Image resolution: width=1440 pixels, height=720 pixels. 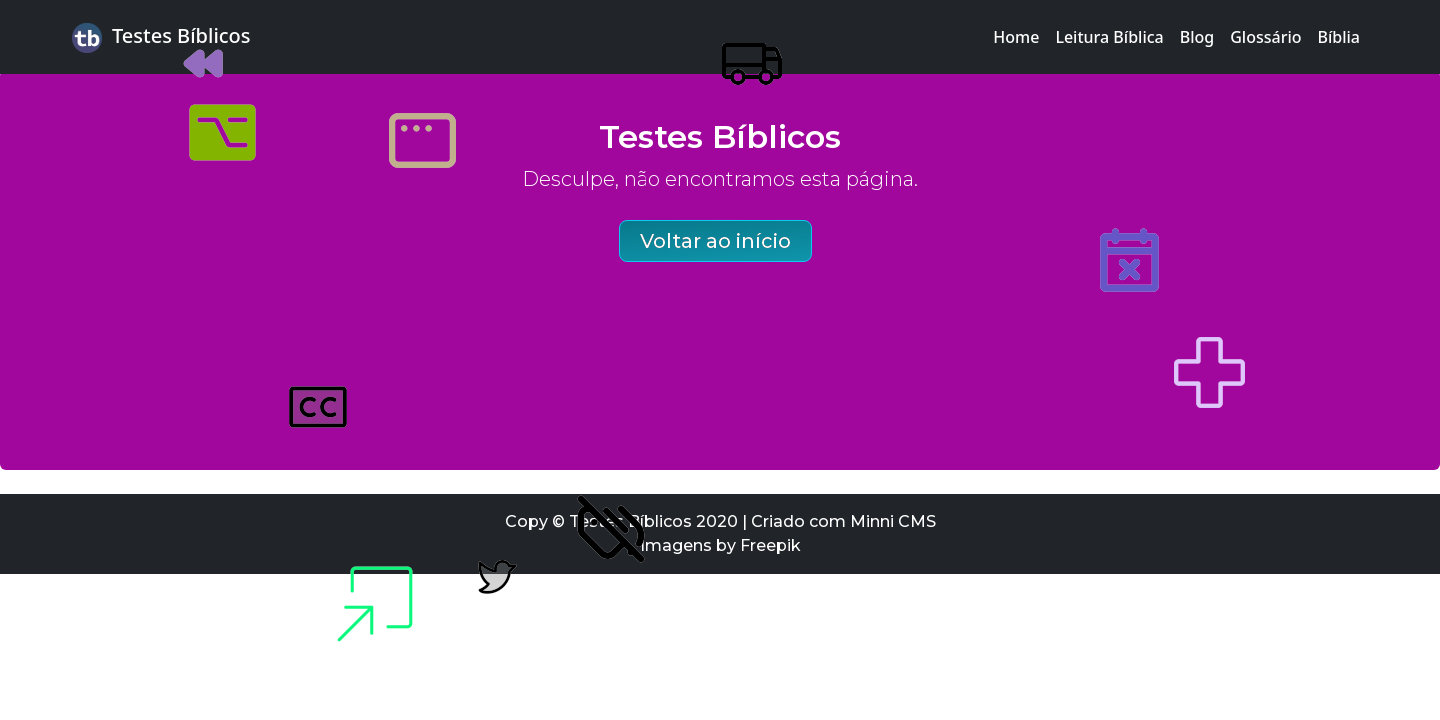 I want to click on access health or medical features, so click(x=1209, y=372).